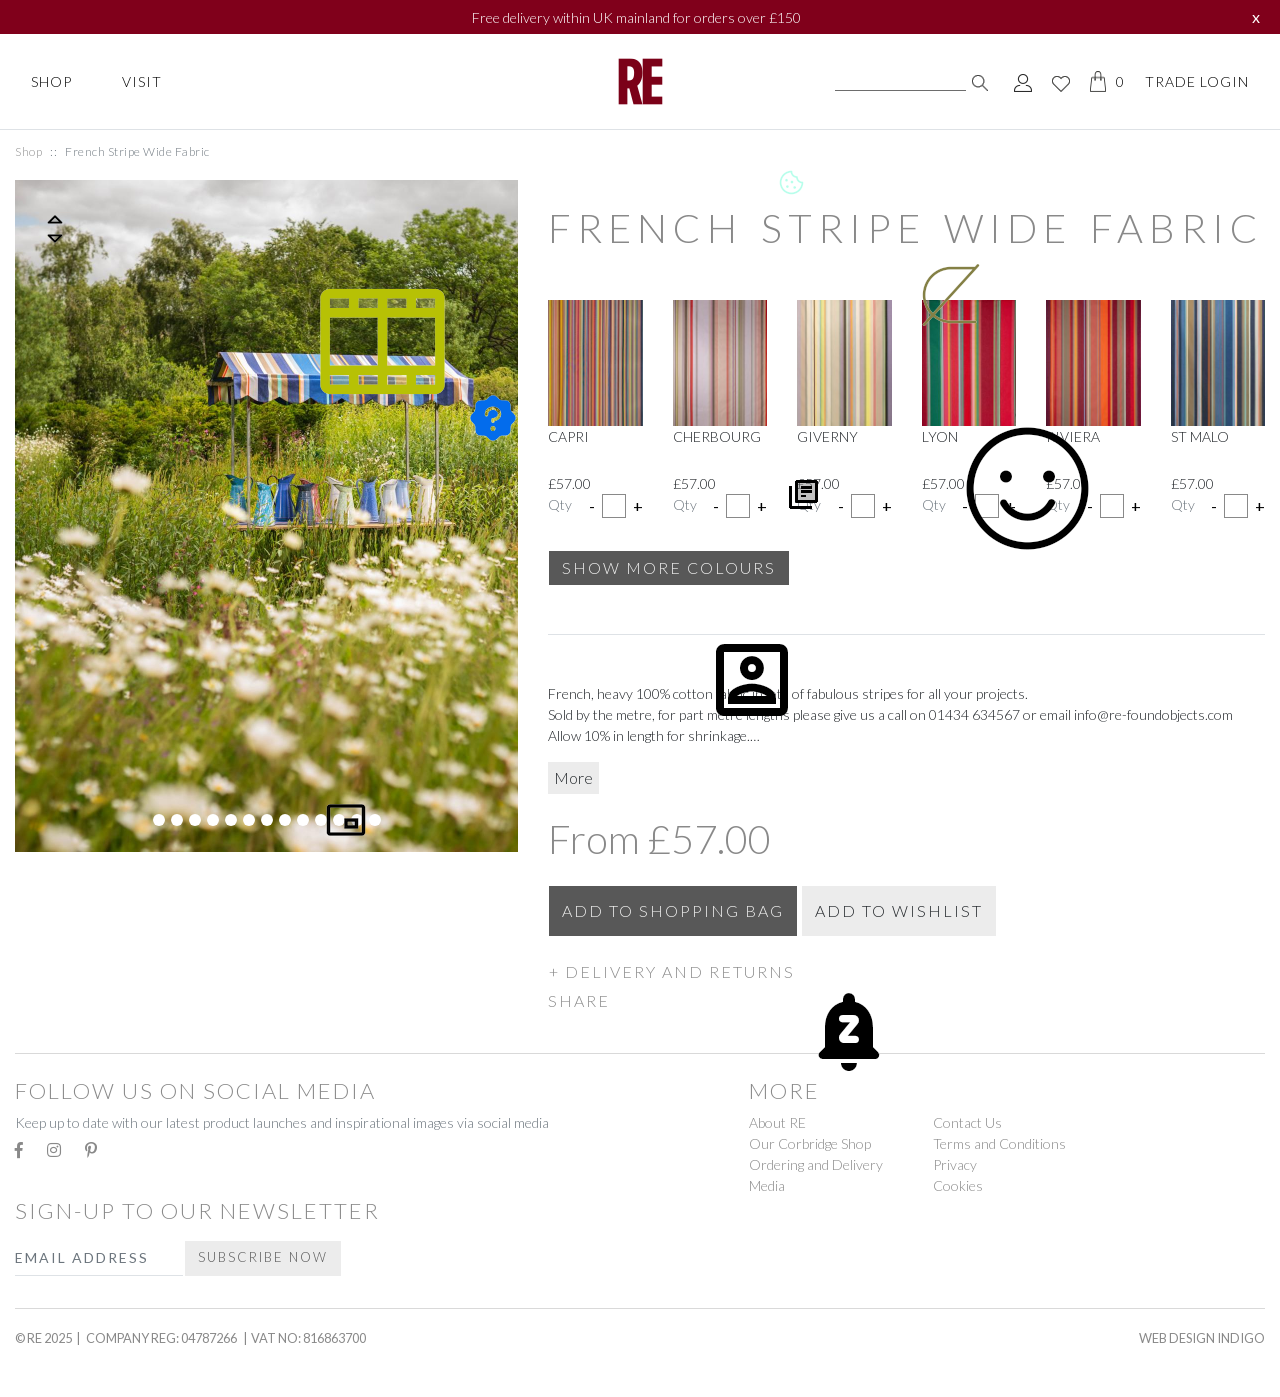 This screenshot has height=1397, width=1280. I want to click on indicates a set is not a subset of another in mathematical notation, so click(951, 295).